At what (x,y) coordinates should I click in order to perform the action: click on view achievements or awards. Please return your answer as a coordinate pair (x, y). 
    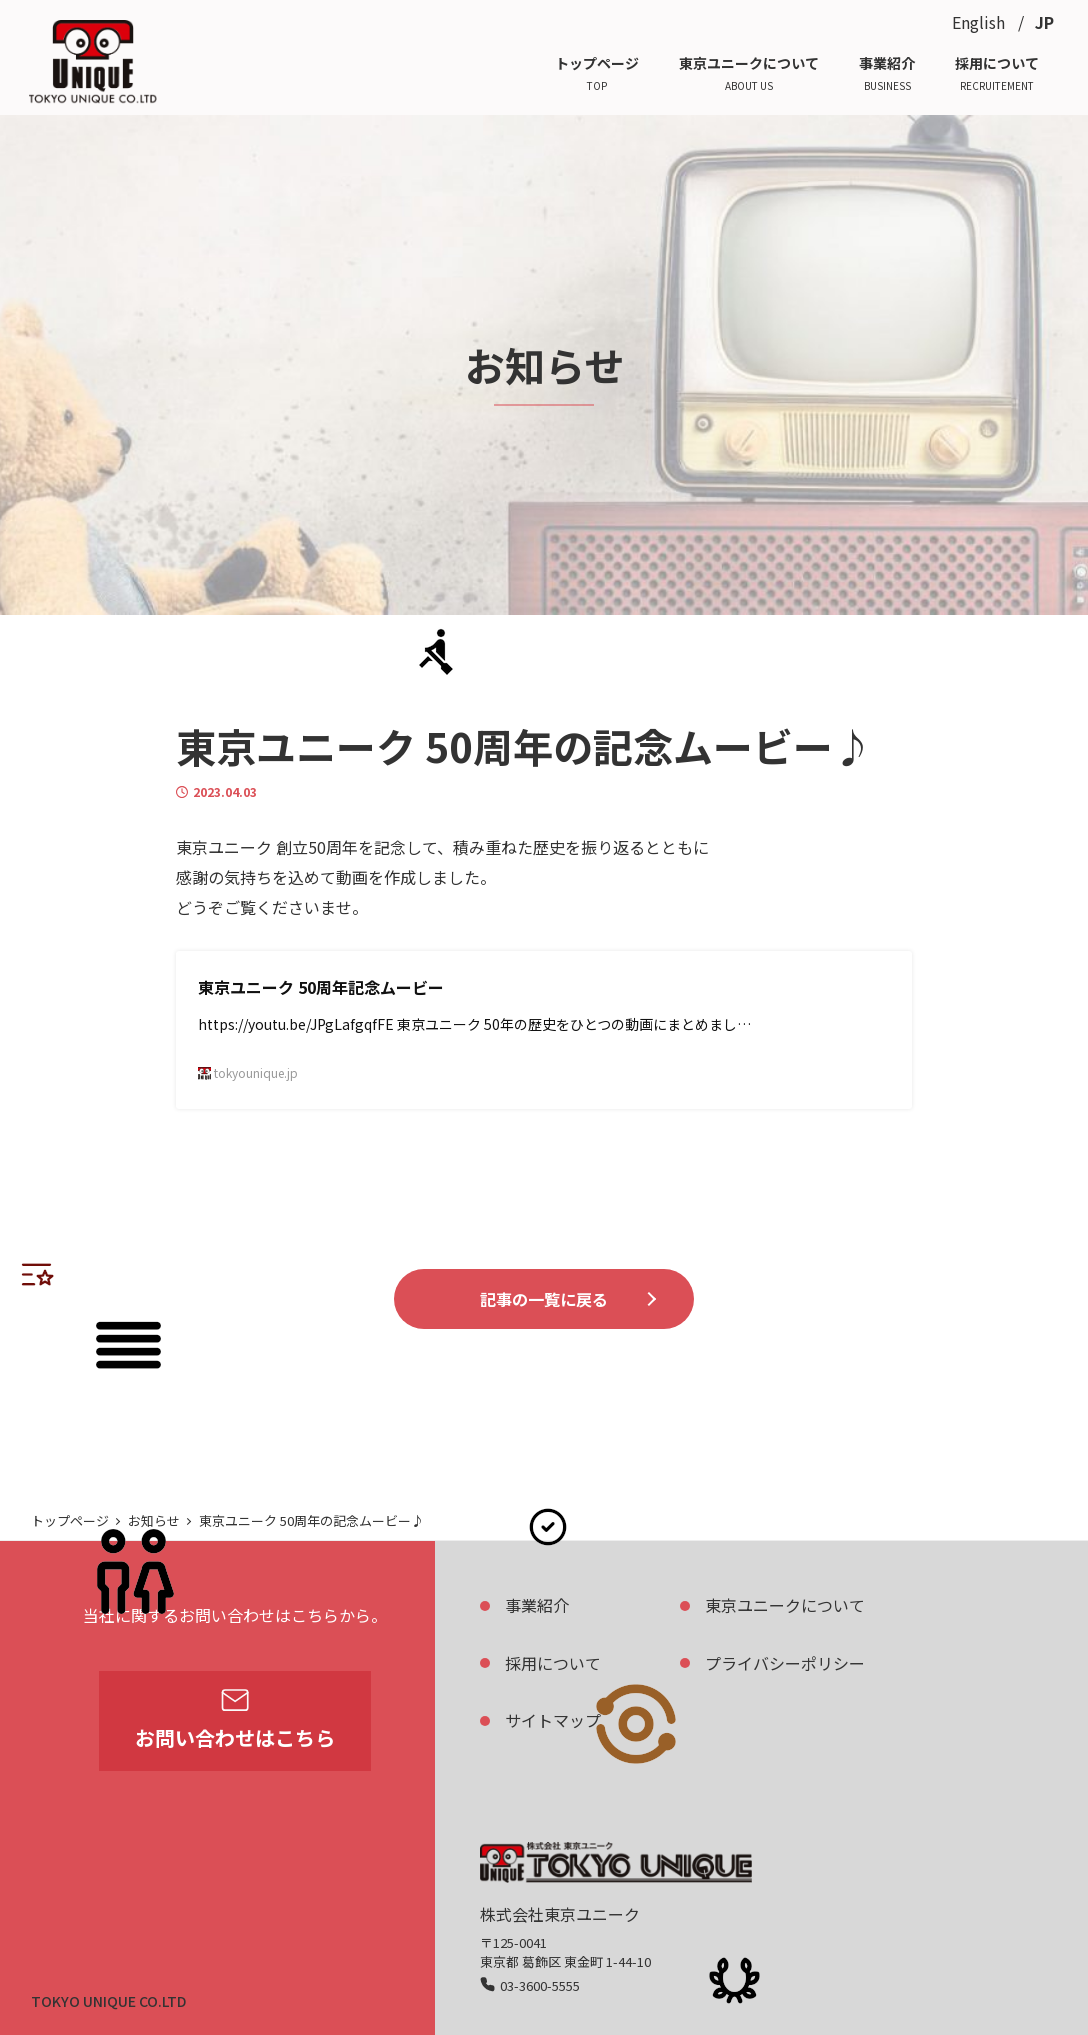
    Looking at the image, I should click on (734, 1980).